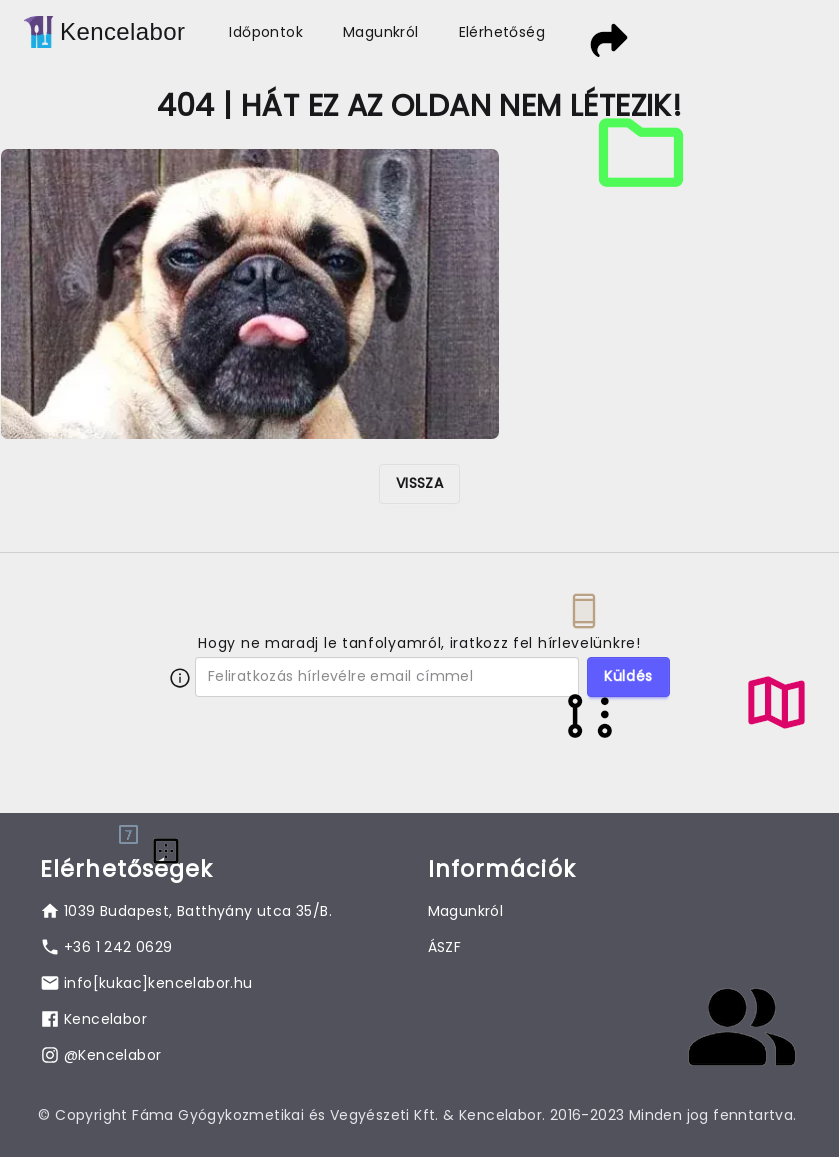 Image resolution: width=839 pixels, height=1157 pixels. What do you see at coordinates (776, 702) in the screenshot?
I see `view map or navigation` at bounding box center [776, 702].